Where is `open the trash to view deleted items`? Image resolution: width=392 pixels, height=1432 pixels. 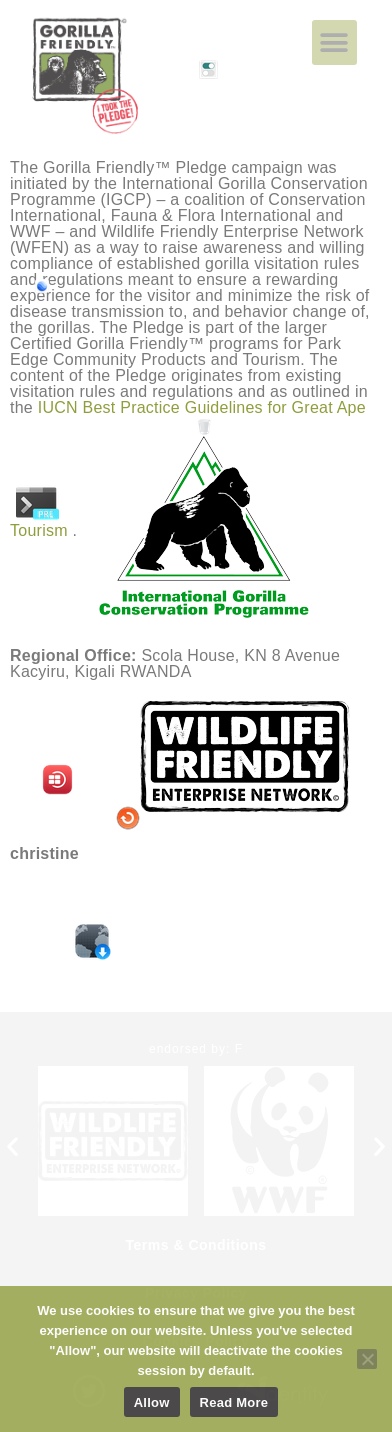
open the trash to view deleted items is located at coordinates (204, 426).